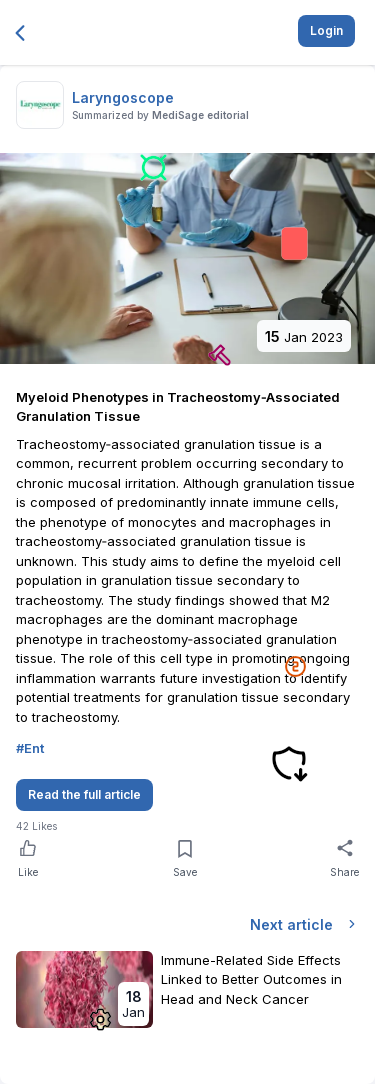  I want to click on access settings or preferences, so click(100, 1019).